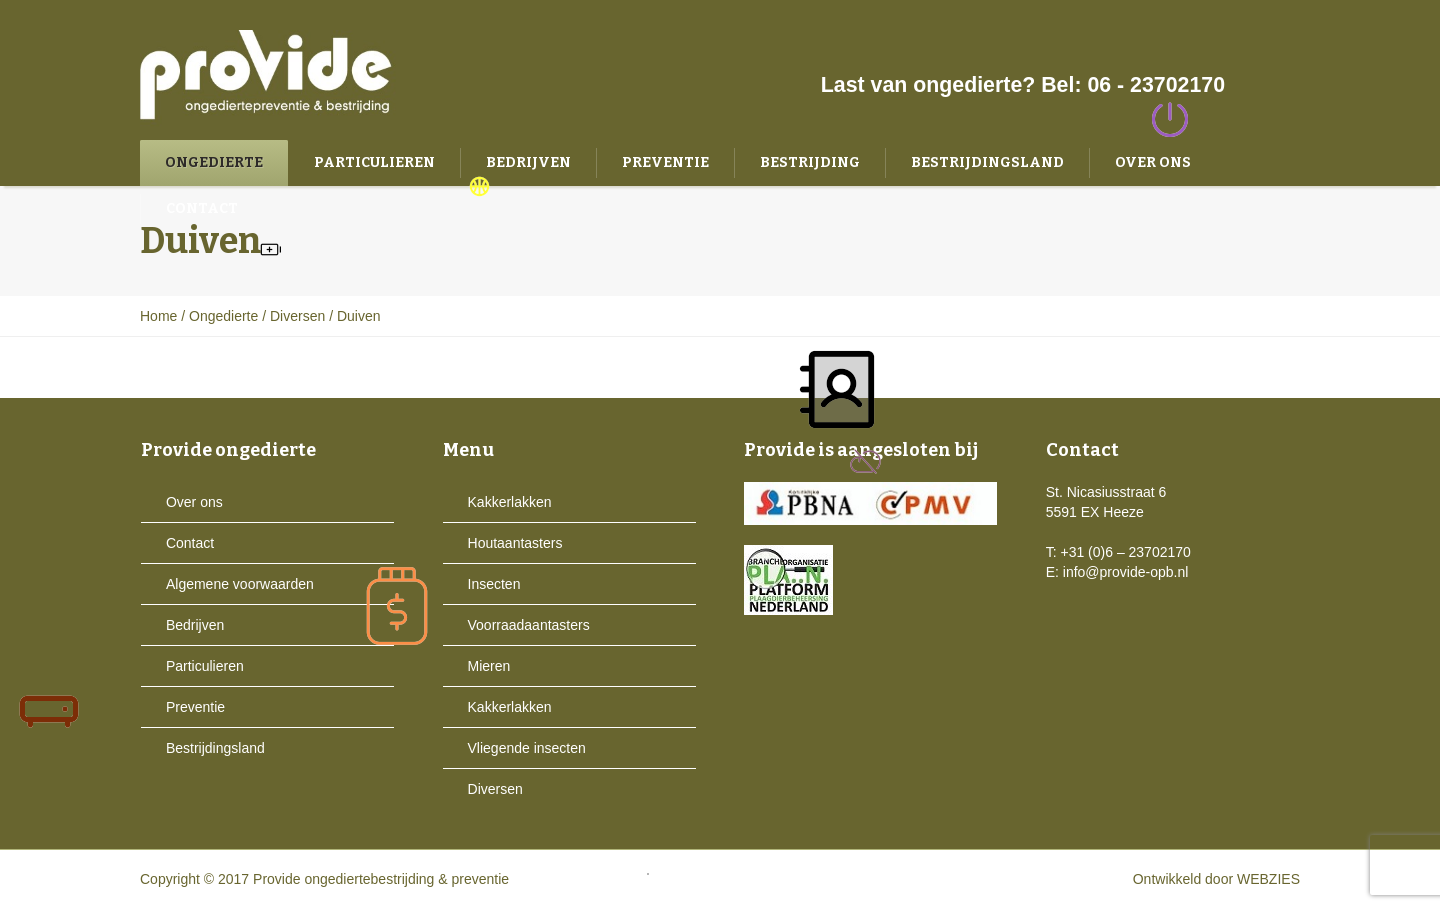 The height and width of the screenshot is (909, 1440). What do you see at coordinates (479, 186) in the screenshot?
I see `access sports or basketball-related content` at bounding box center [479, 186].